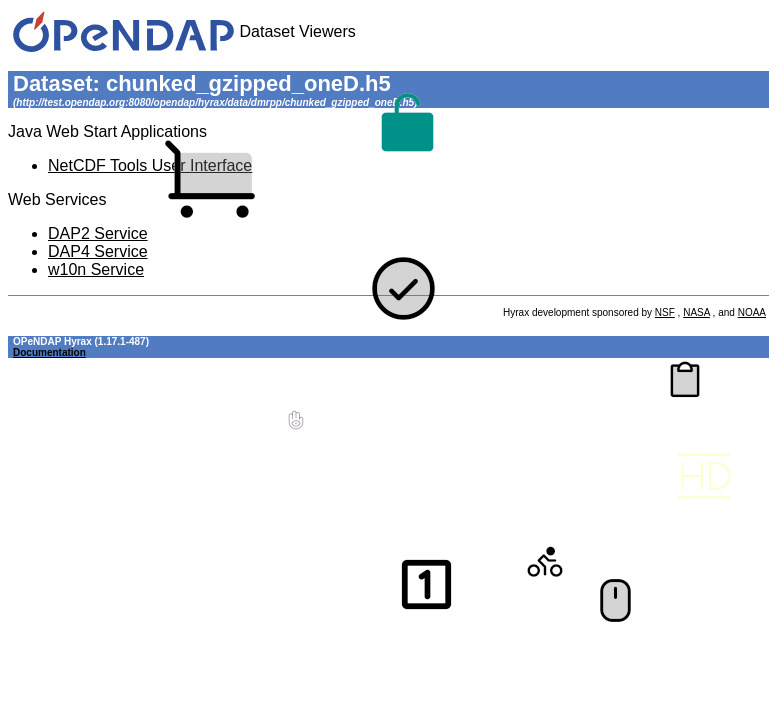  What do you see at coordinates (545, 563) in the screenshot?
I see `access bike rental or cycling options` at bounding box center [545, 563].